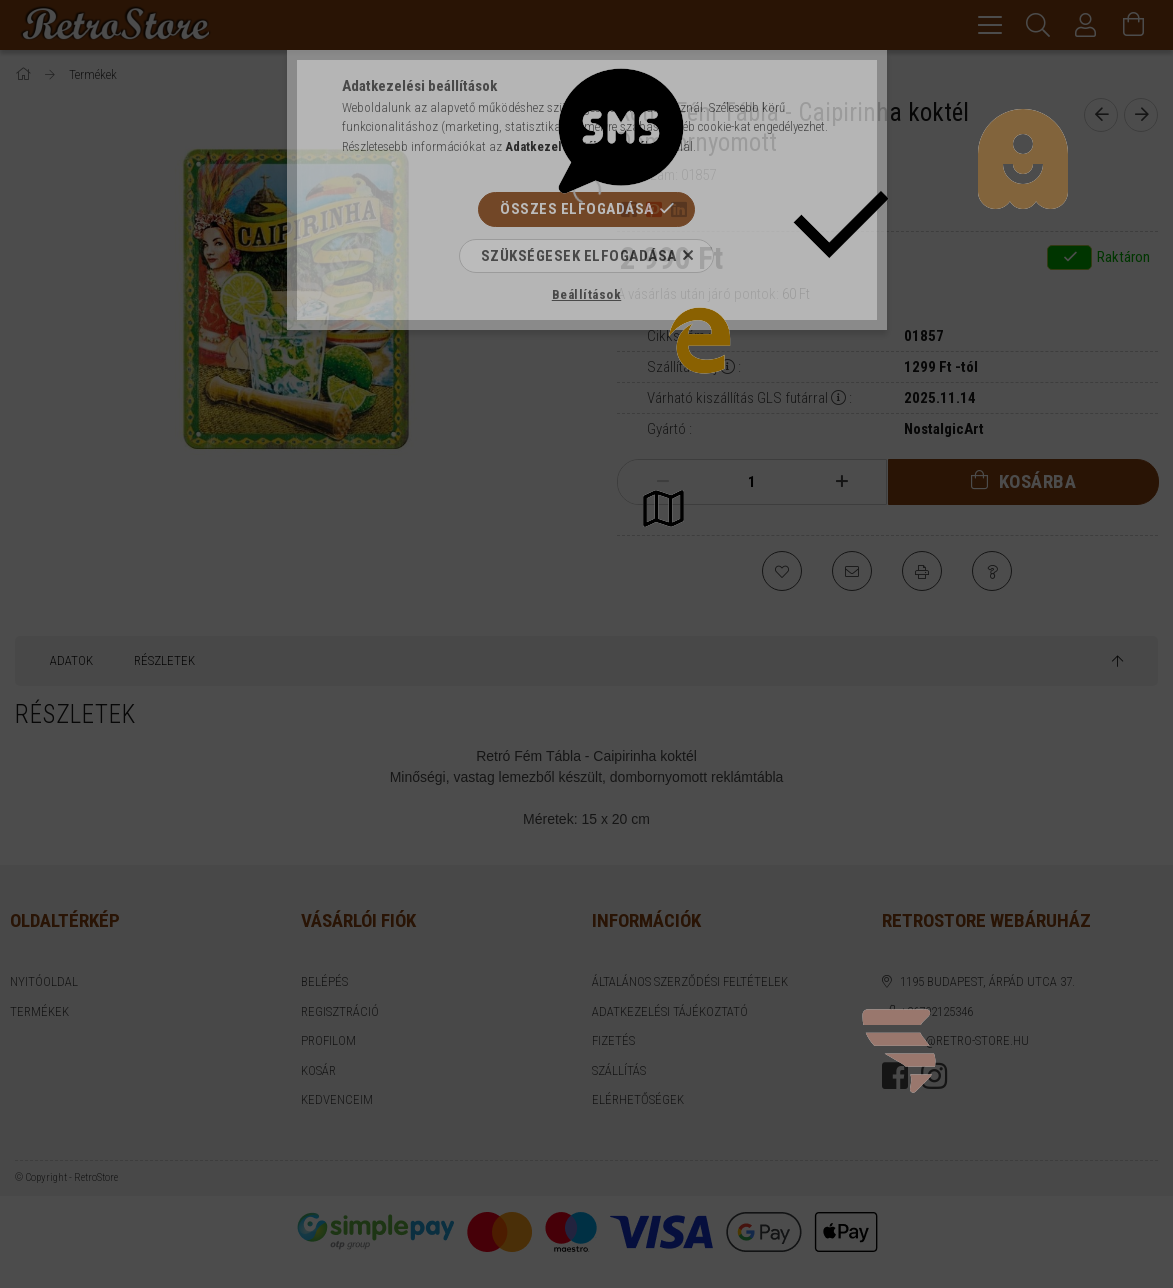 This screenshot has height=1288, width=1173. I want to click on friendly ghost avatar or profile icon, so click(1023, 159).